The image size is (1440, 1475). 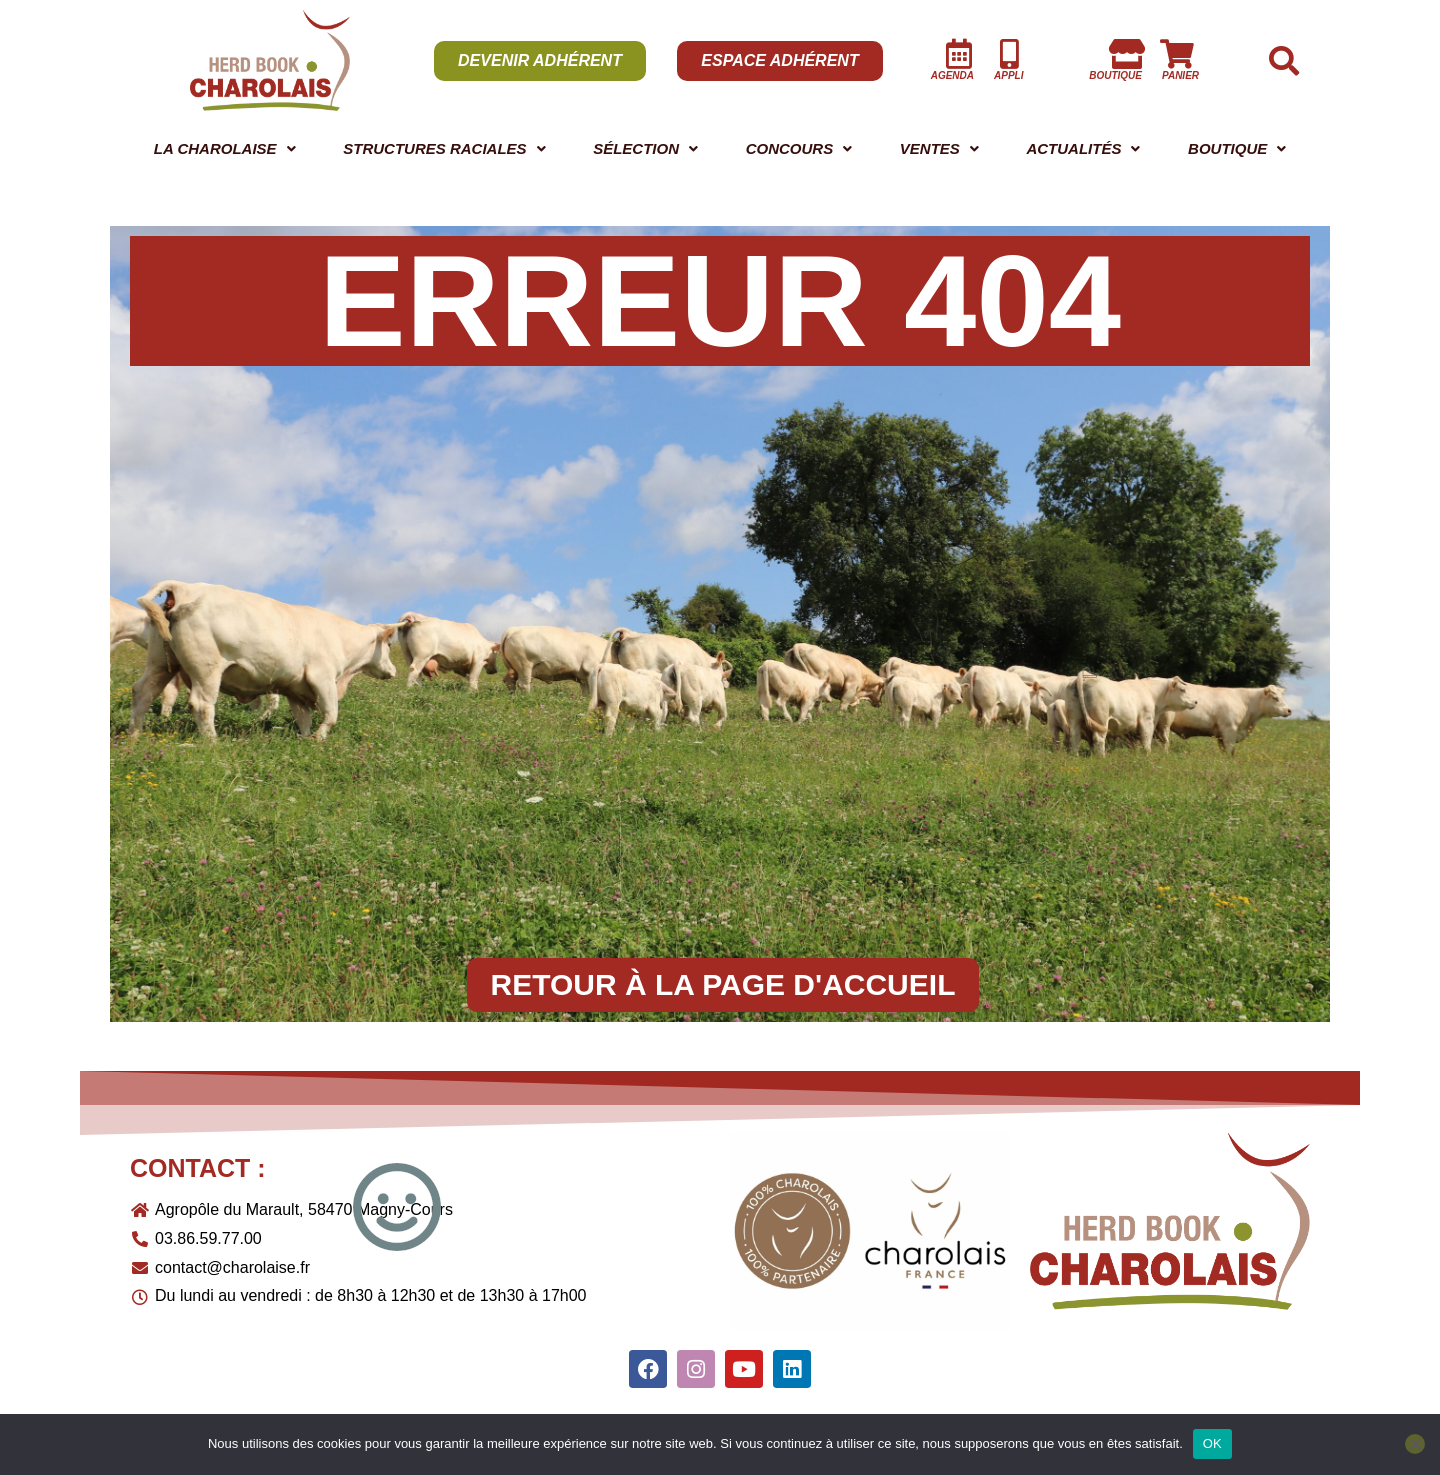 What do you see at coordinates (397, 1207) in the screenshot?
I see `add an emoji or reaction` at bounding box center [397, 1207].